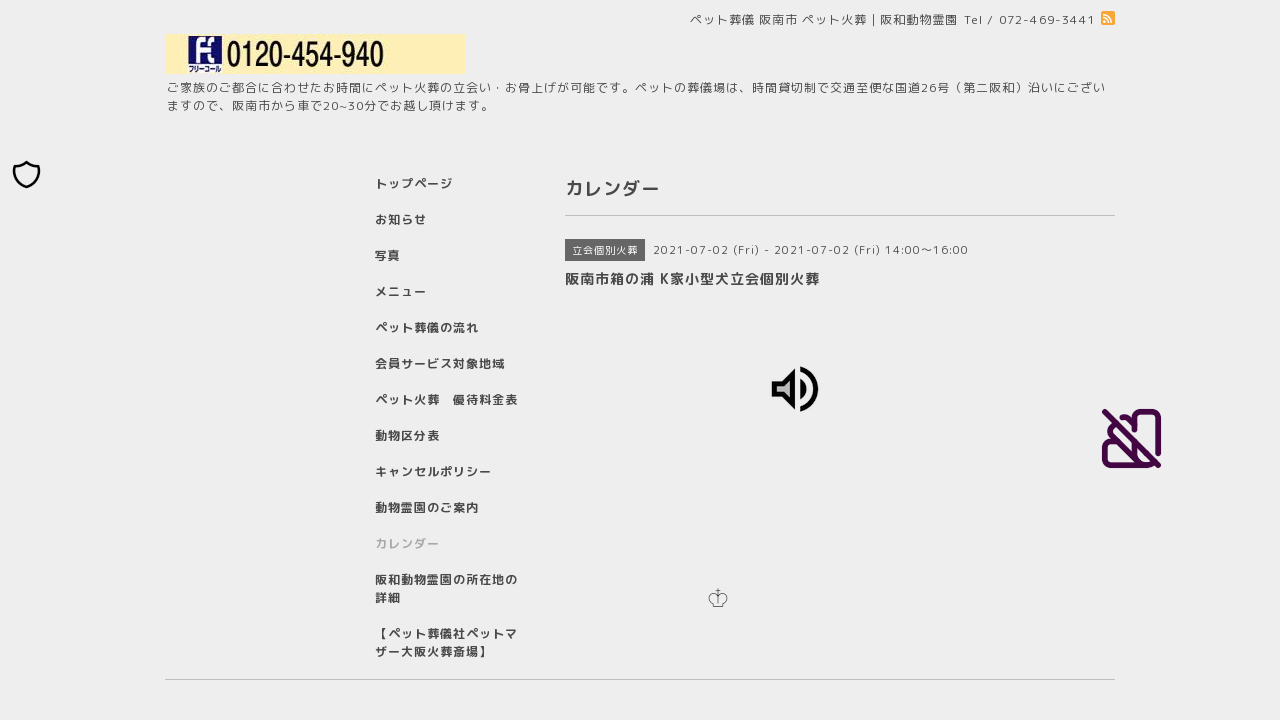  I want to click on access security settings, so click(26, 174).